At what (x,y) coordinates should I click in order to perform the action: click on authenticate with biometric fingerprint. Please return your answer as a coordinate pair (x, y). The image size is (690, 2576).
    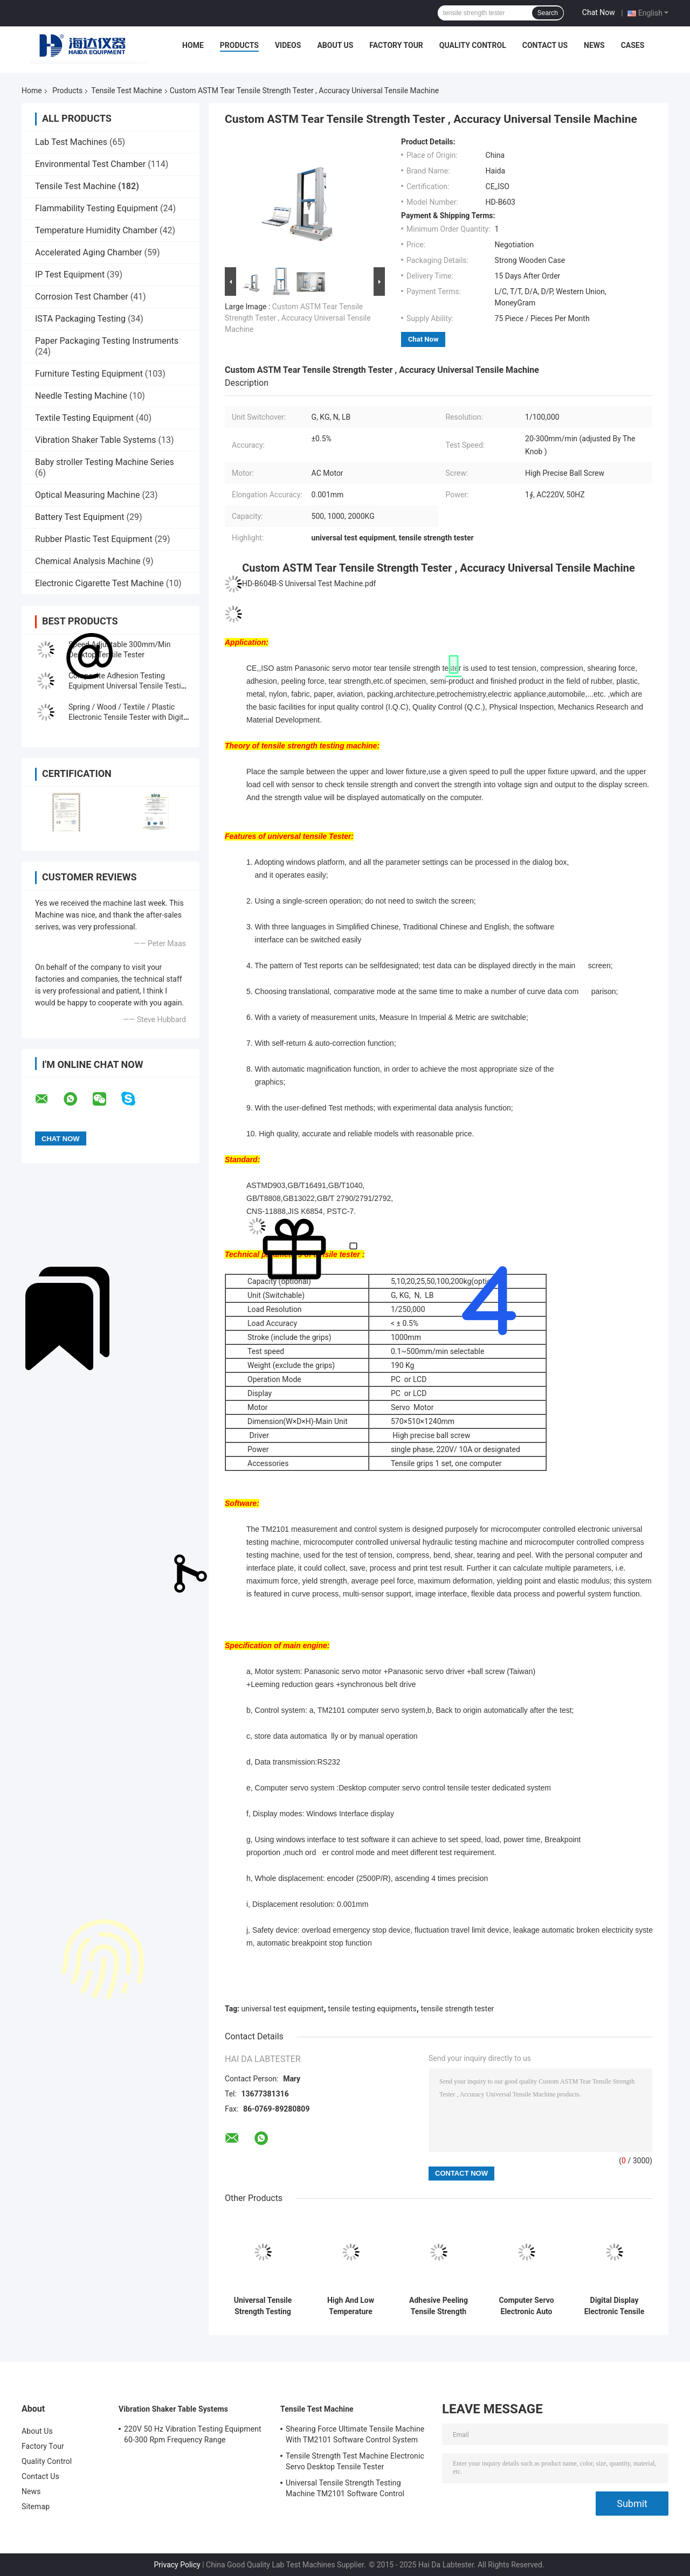
    Looking at the image, I should click on (104, 1959).